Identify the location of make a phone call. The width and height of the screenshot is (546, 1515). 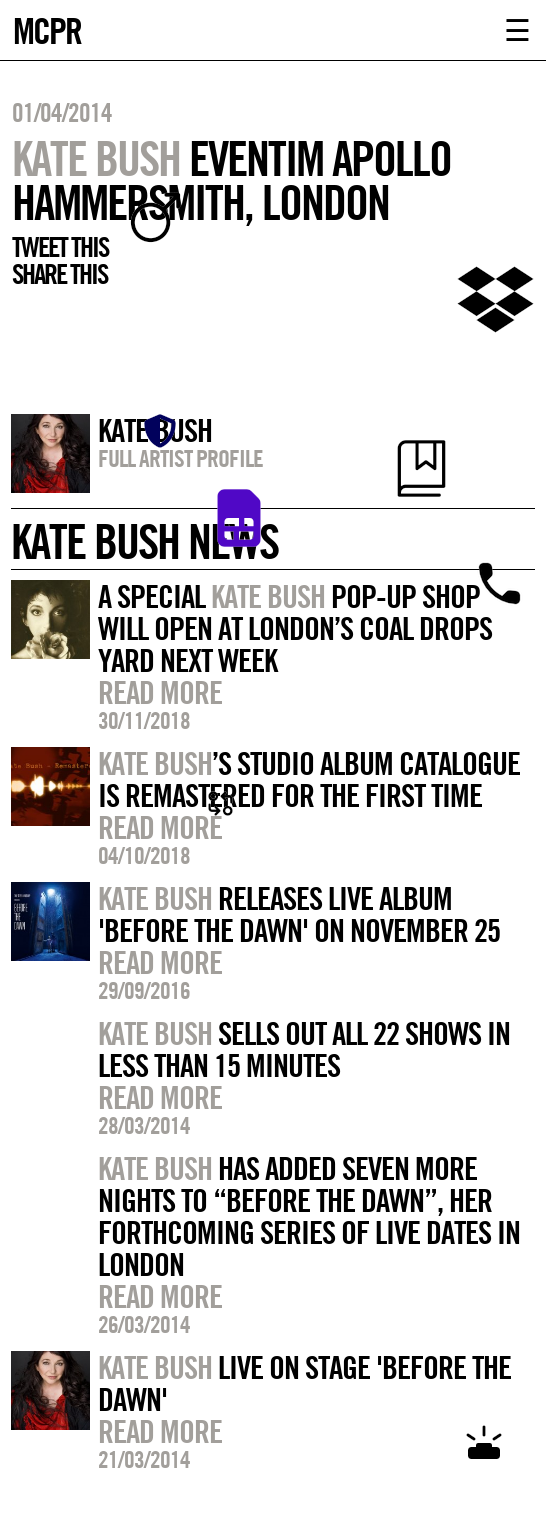
(499, 583).